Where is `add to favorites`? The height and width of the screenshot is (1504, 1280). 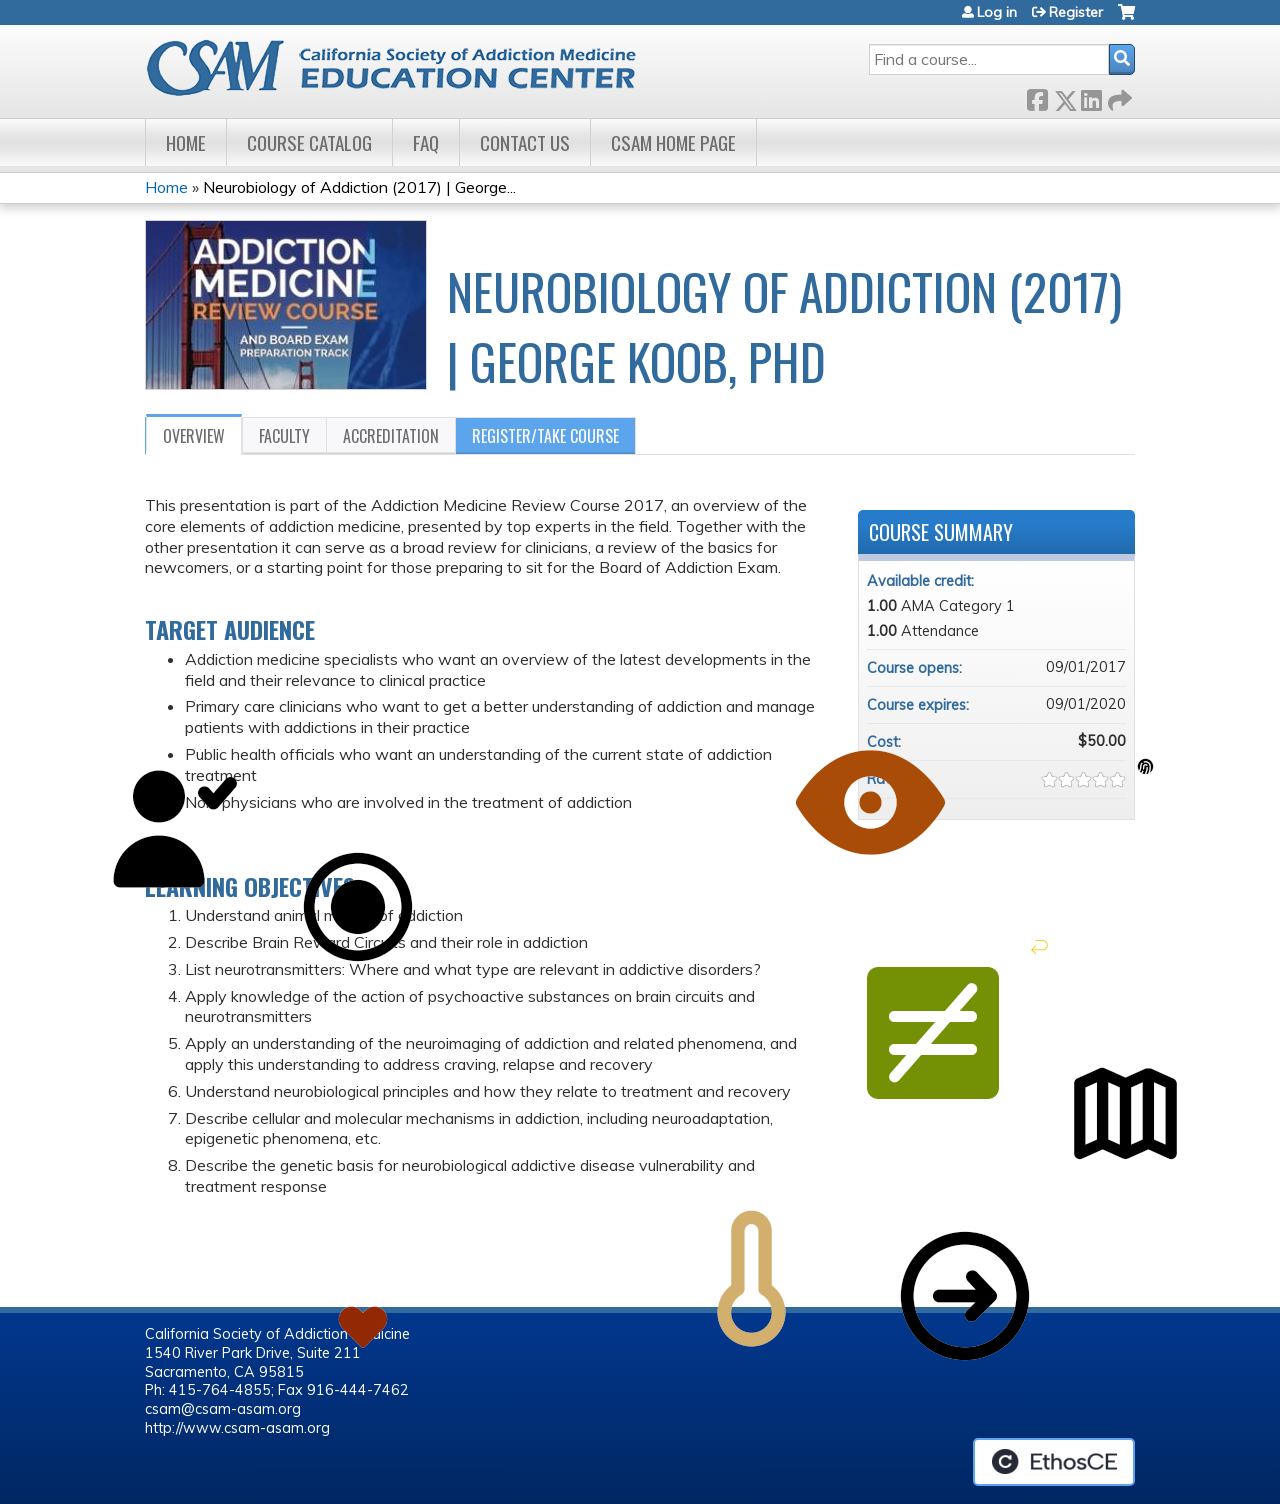
add to favorites is located at coordinates (363, 1326).